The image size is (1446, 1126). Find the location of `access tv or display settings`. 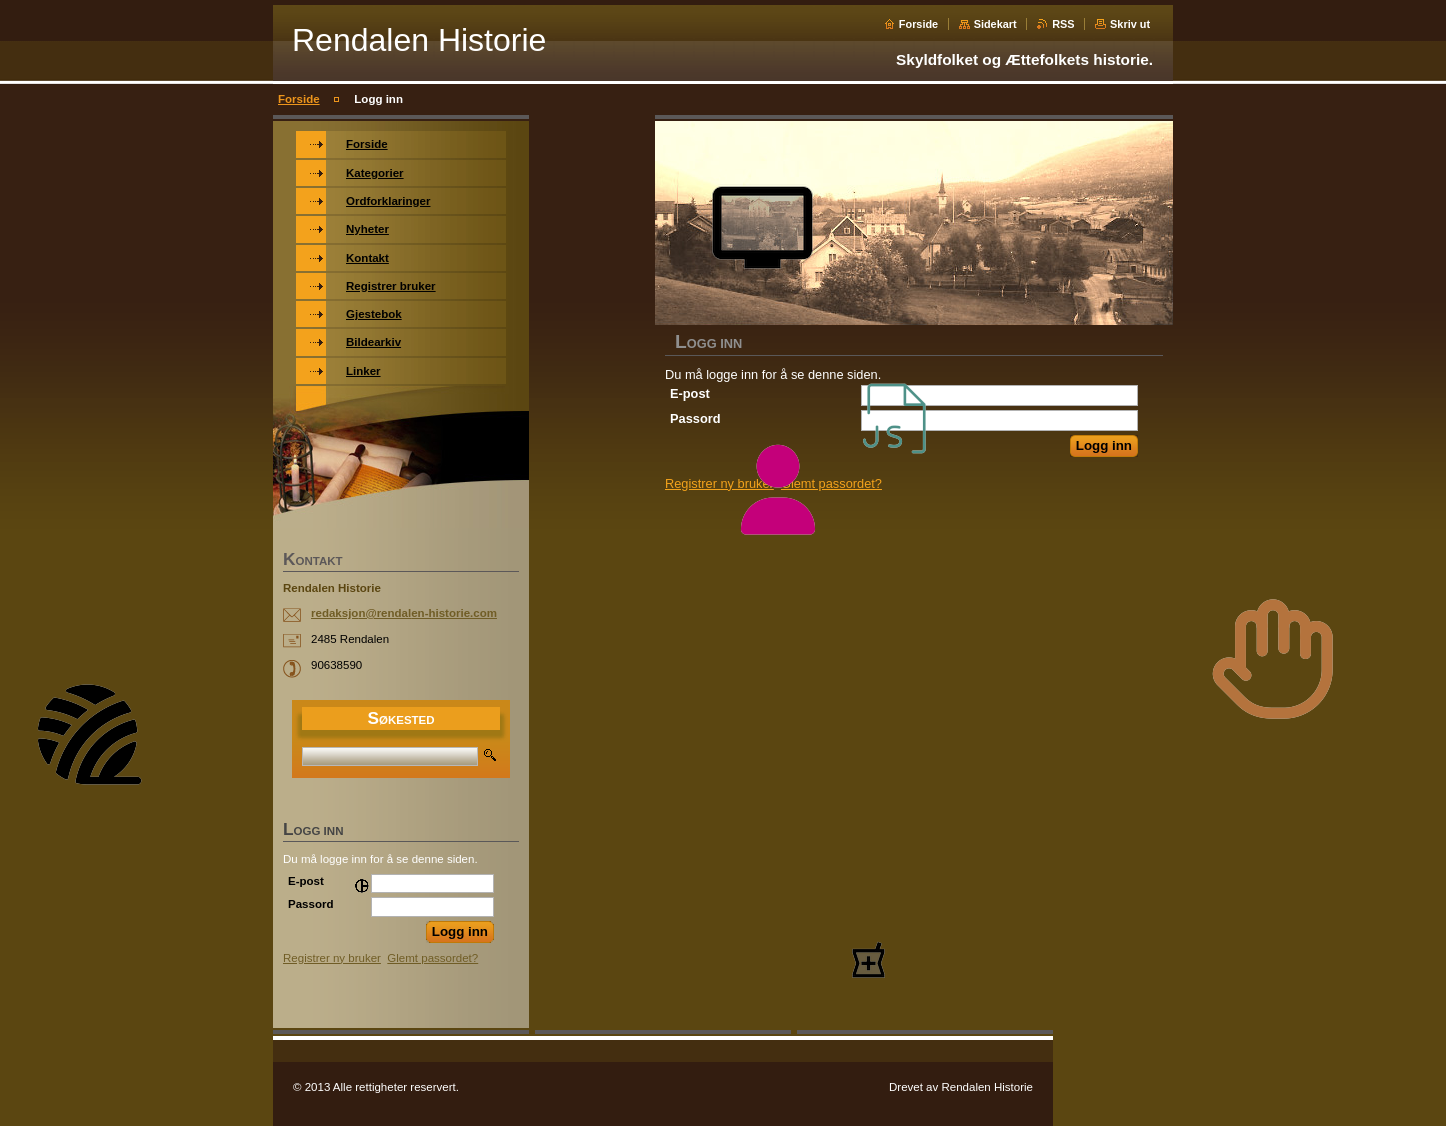

access tv or display settings is located at coordinates (762, 227).